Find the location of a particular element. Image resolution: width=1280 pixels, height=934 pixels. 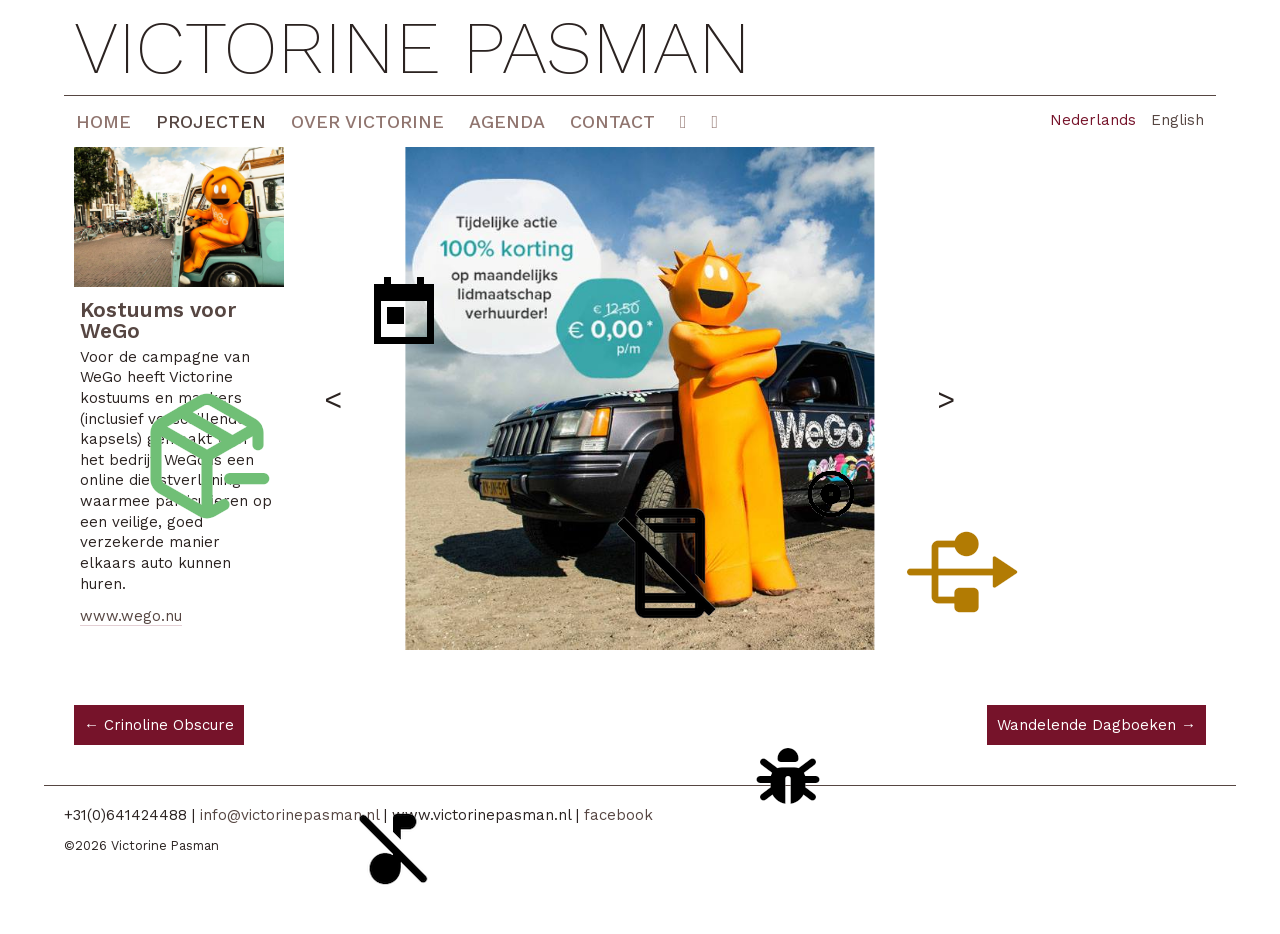

view today's date or events is located at coordinates (404, 314).